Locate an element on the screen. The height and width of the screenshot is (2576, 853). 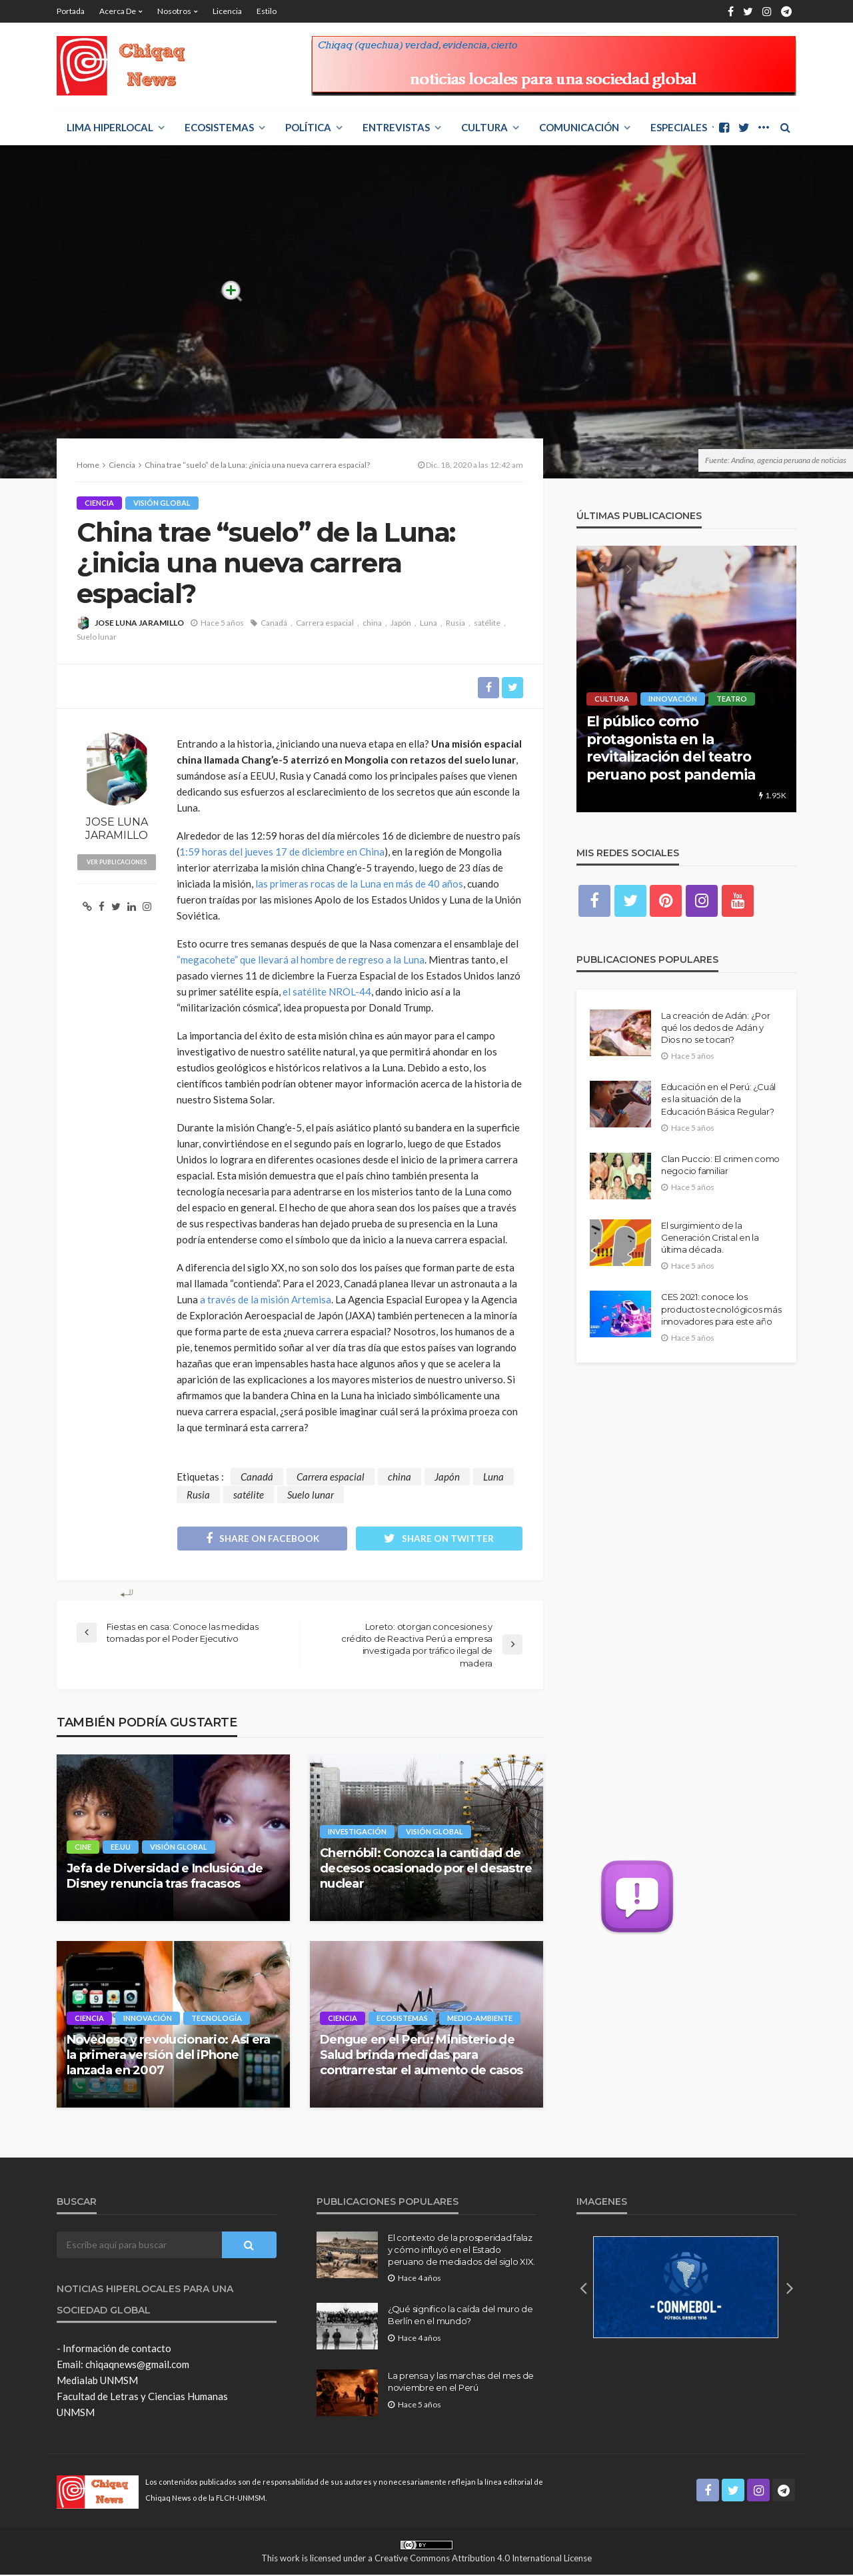
submit feedback about file syncing issues is located at coordinates (637, 1896).